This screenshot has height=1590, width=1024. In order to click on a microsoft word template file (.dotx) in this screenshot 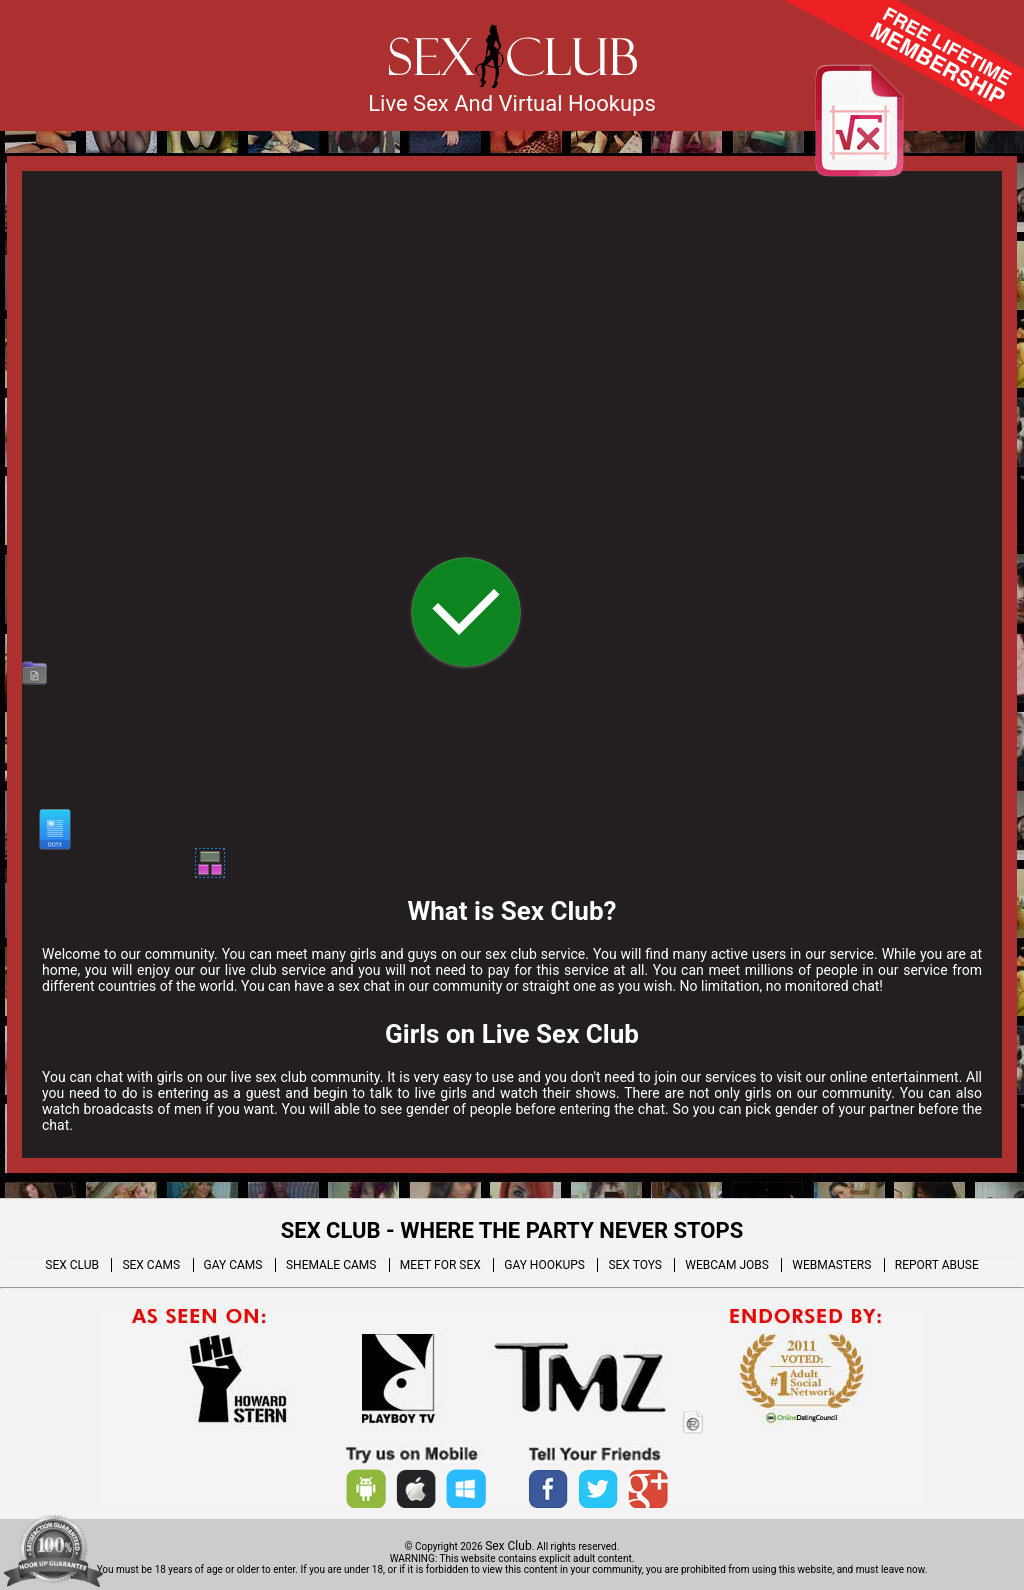, I will do `click(55, 830)`.